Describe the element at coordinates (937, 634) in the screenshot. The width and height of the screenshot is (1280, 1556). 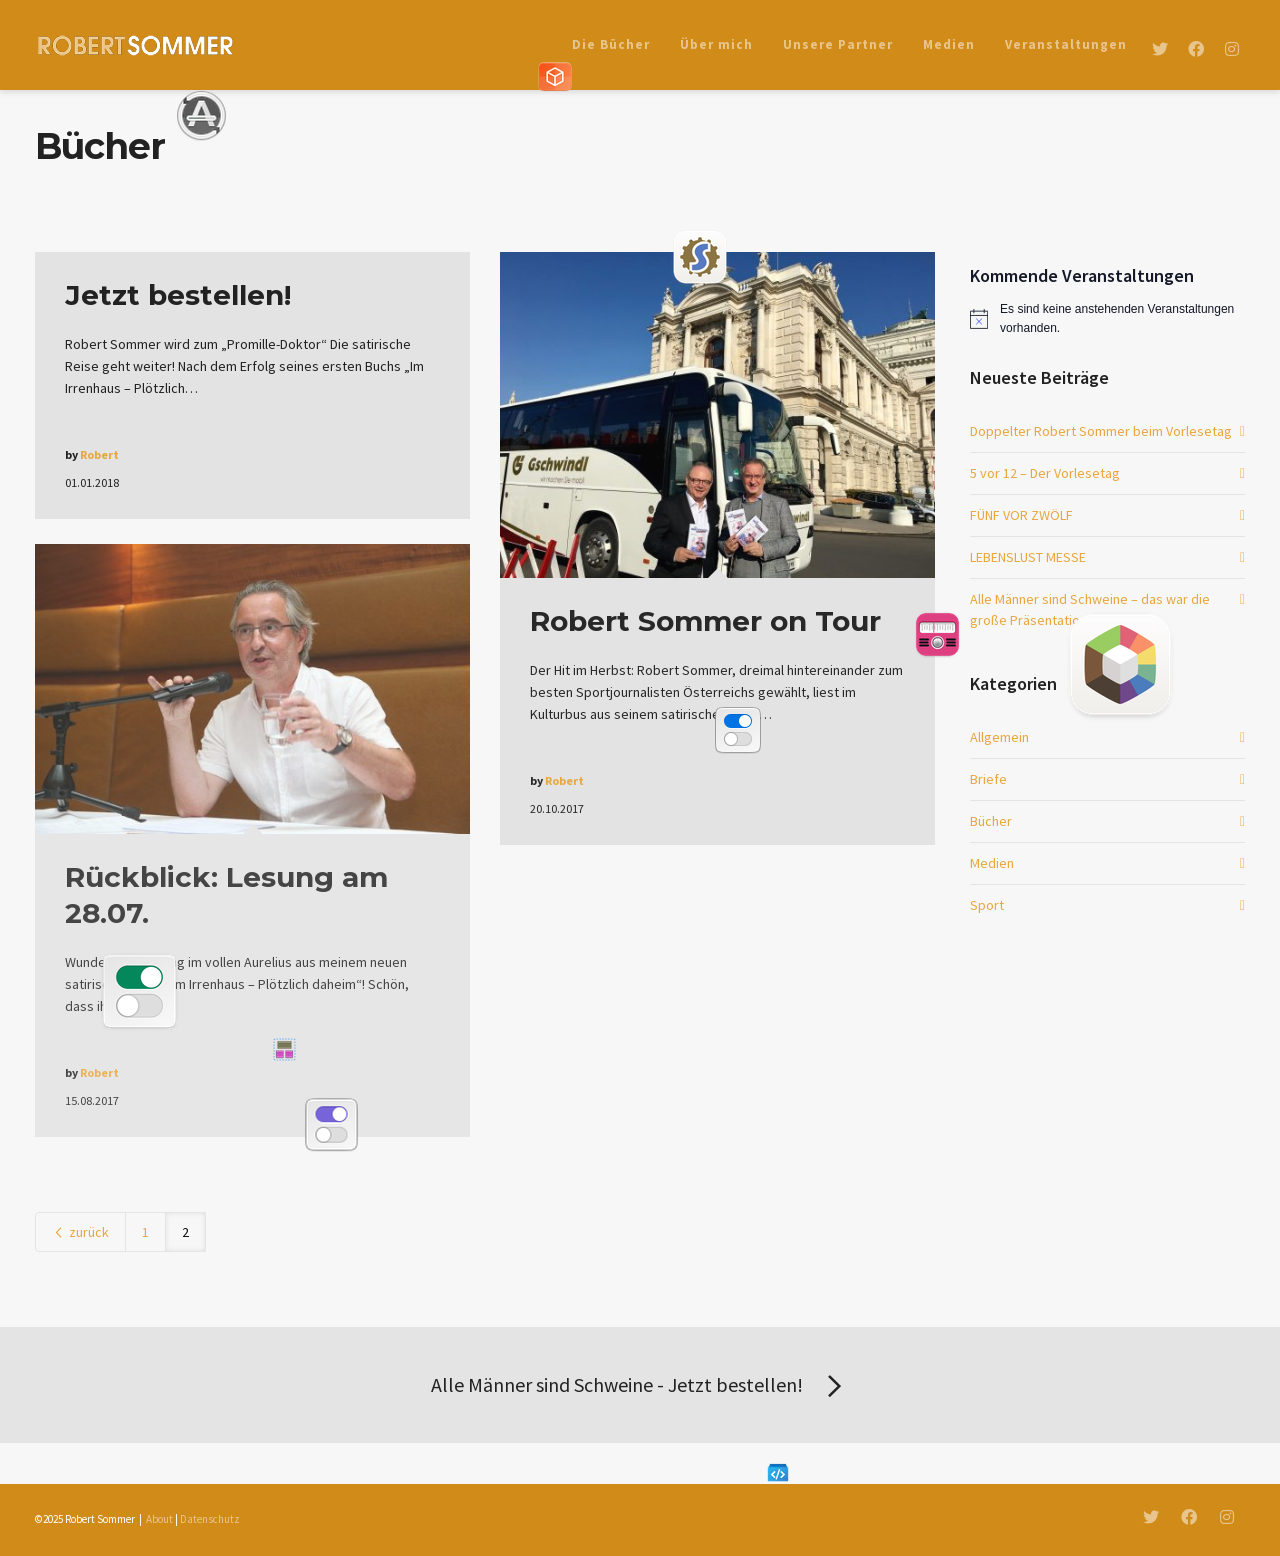
I see `open tuner radio streaming app` at that location.